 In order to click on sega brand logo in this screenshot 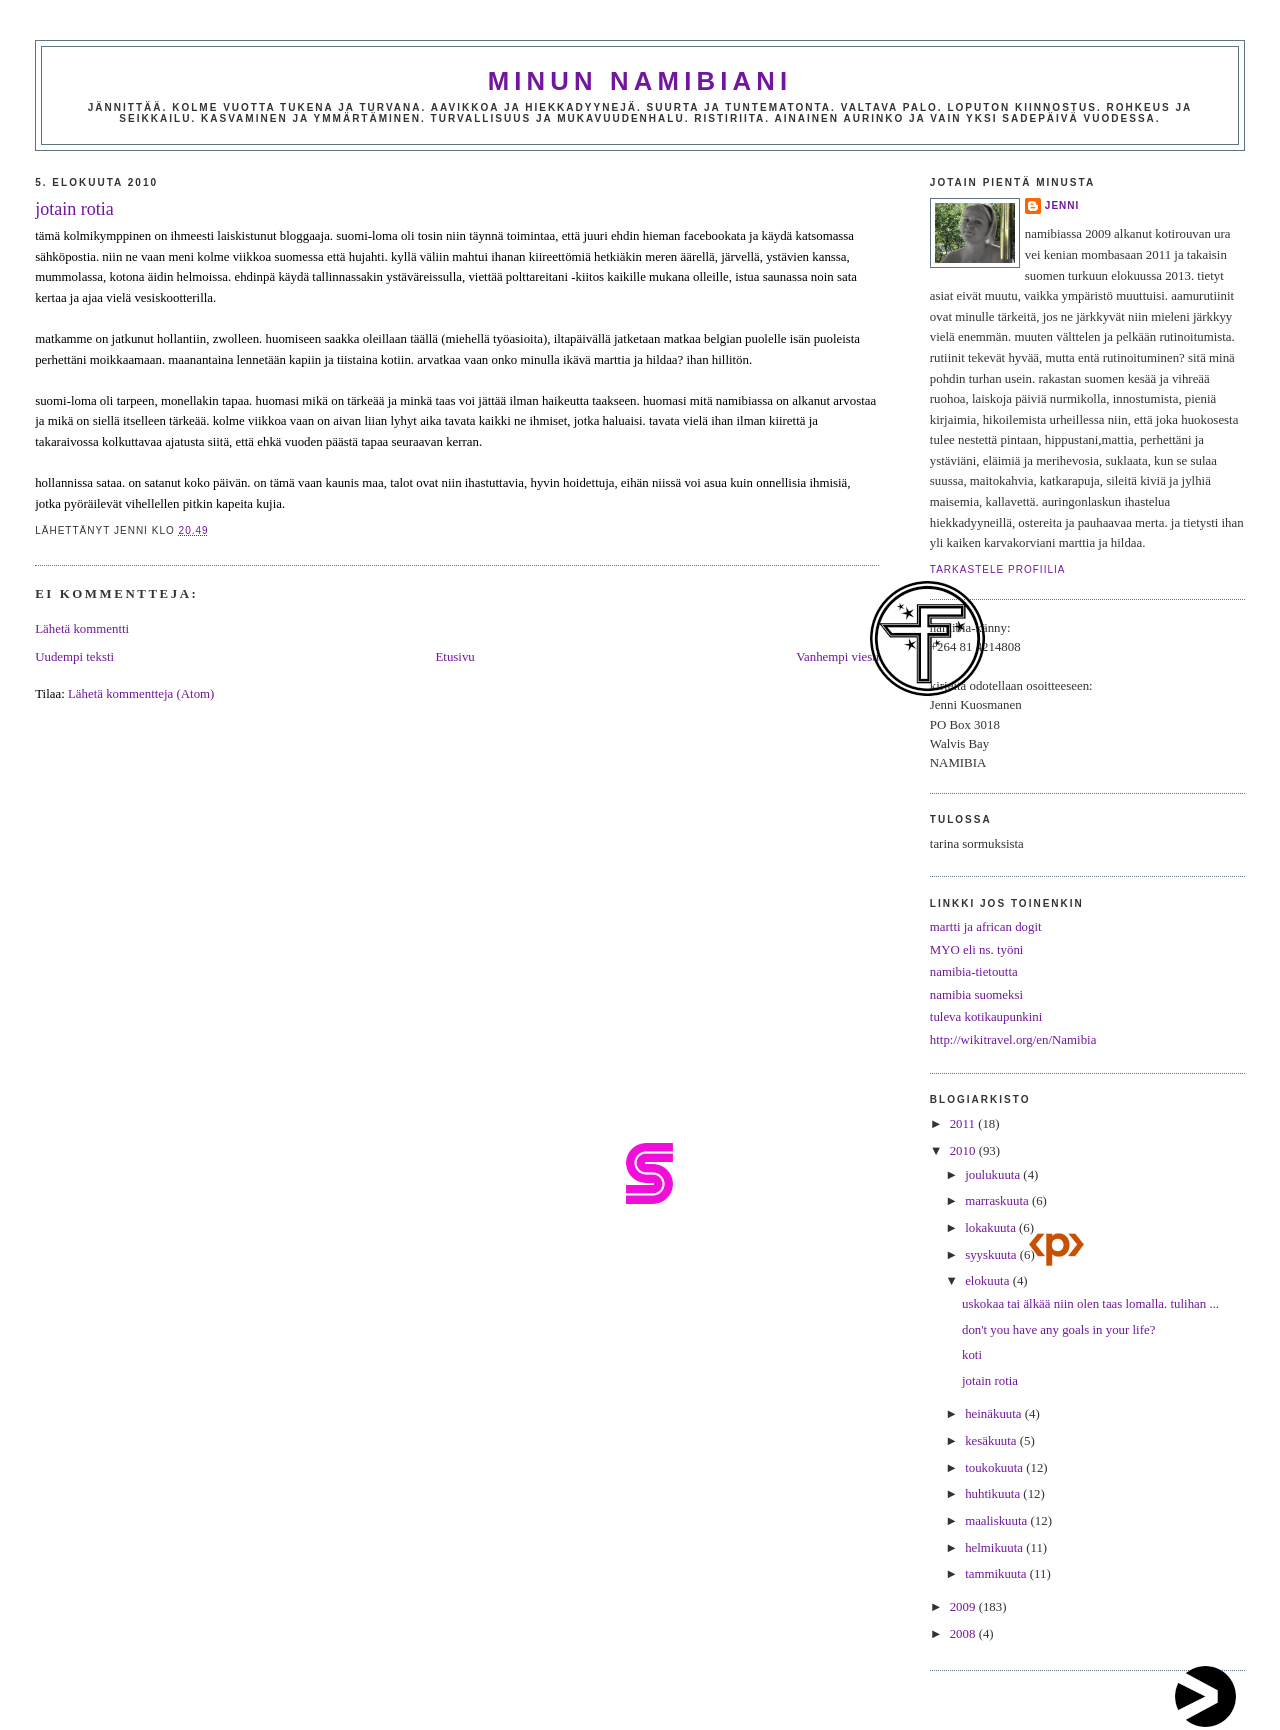, I will do `click(649, 1173)`.